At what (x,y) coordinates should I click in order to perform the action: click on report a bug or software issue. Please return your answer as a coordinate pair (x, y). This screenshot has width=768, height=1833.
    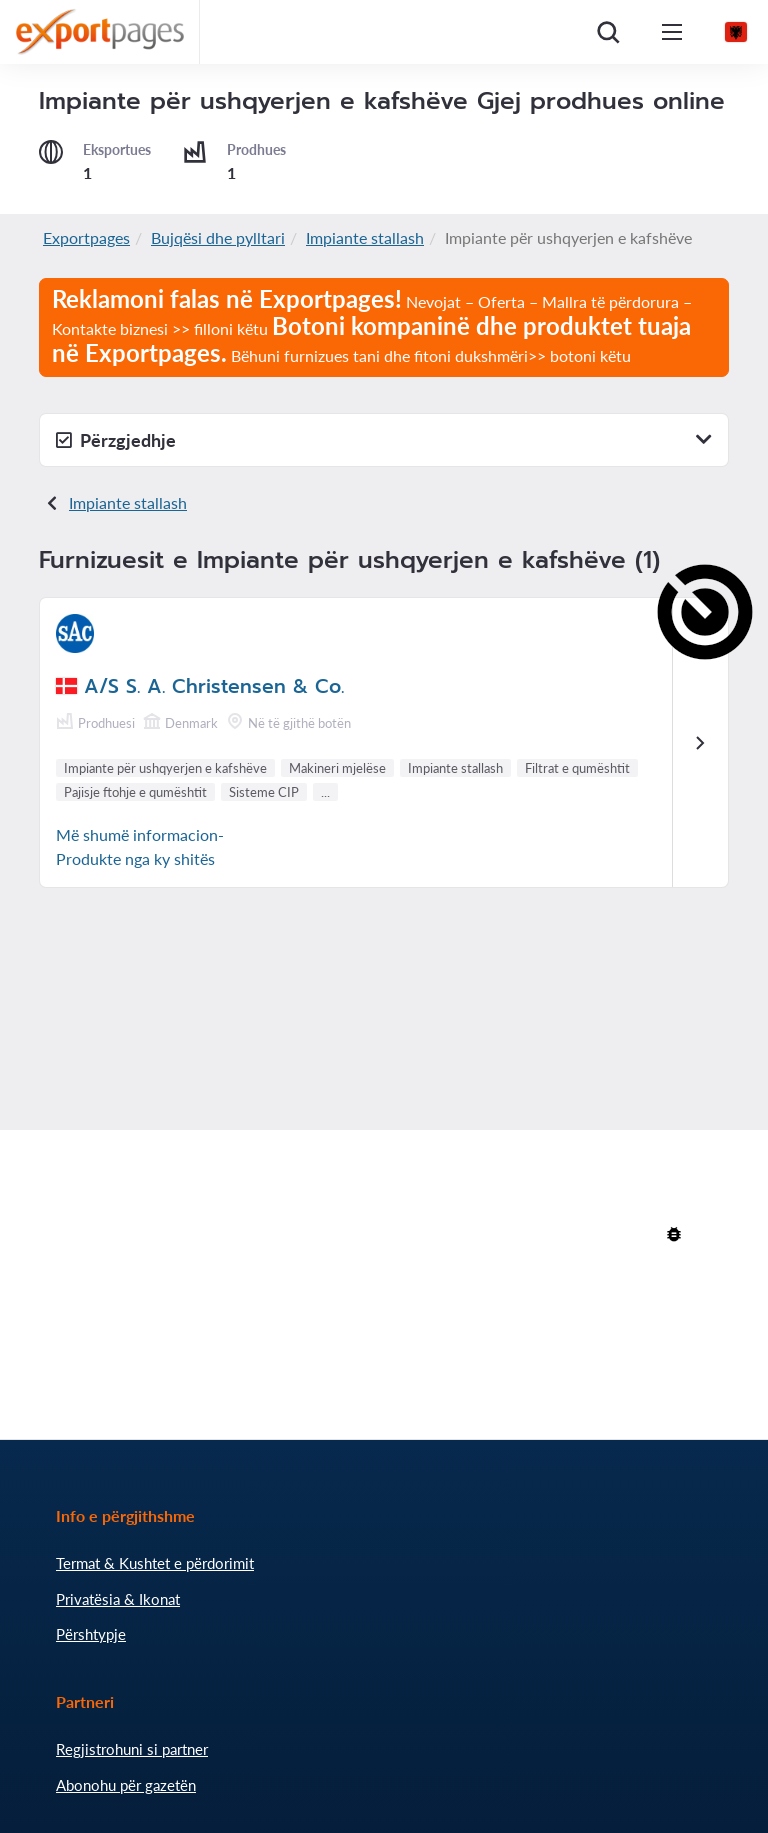
    Looking at the image, I should click on (674, 1234).